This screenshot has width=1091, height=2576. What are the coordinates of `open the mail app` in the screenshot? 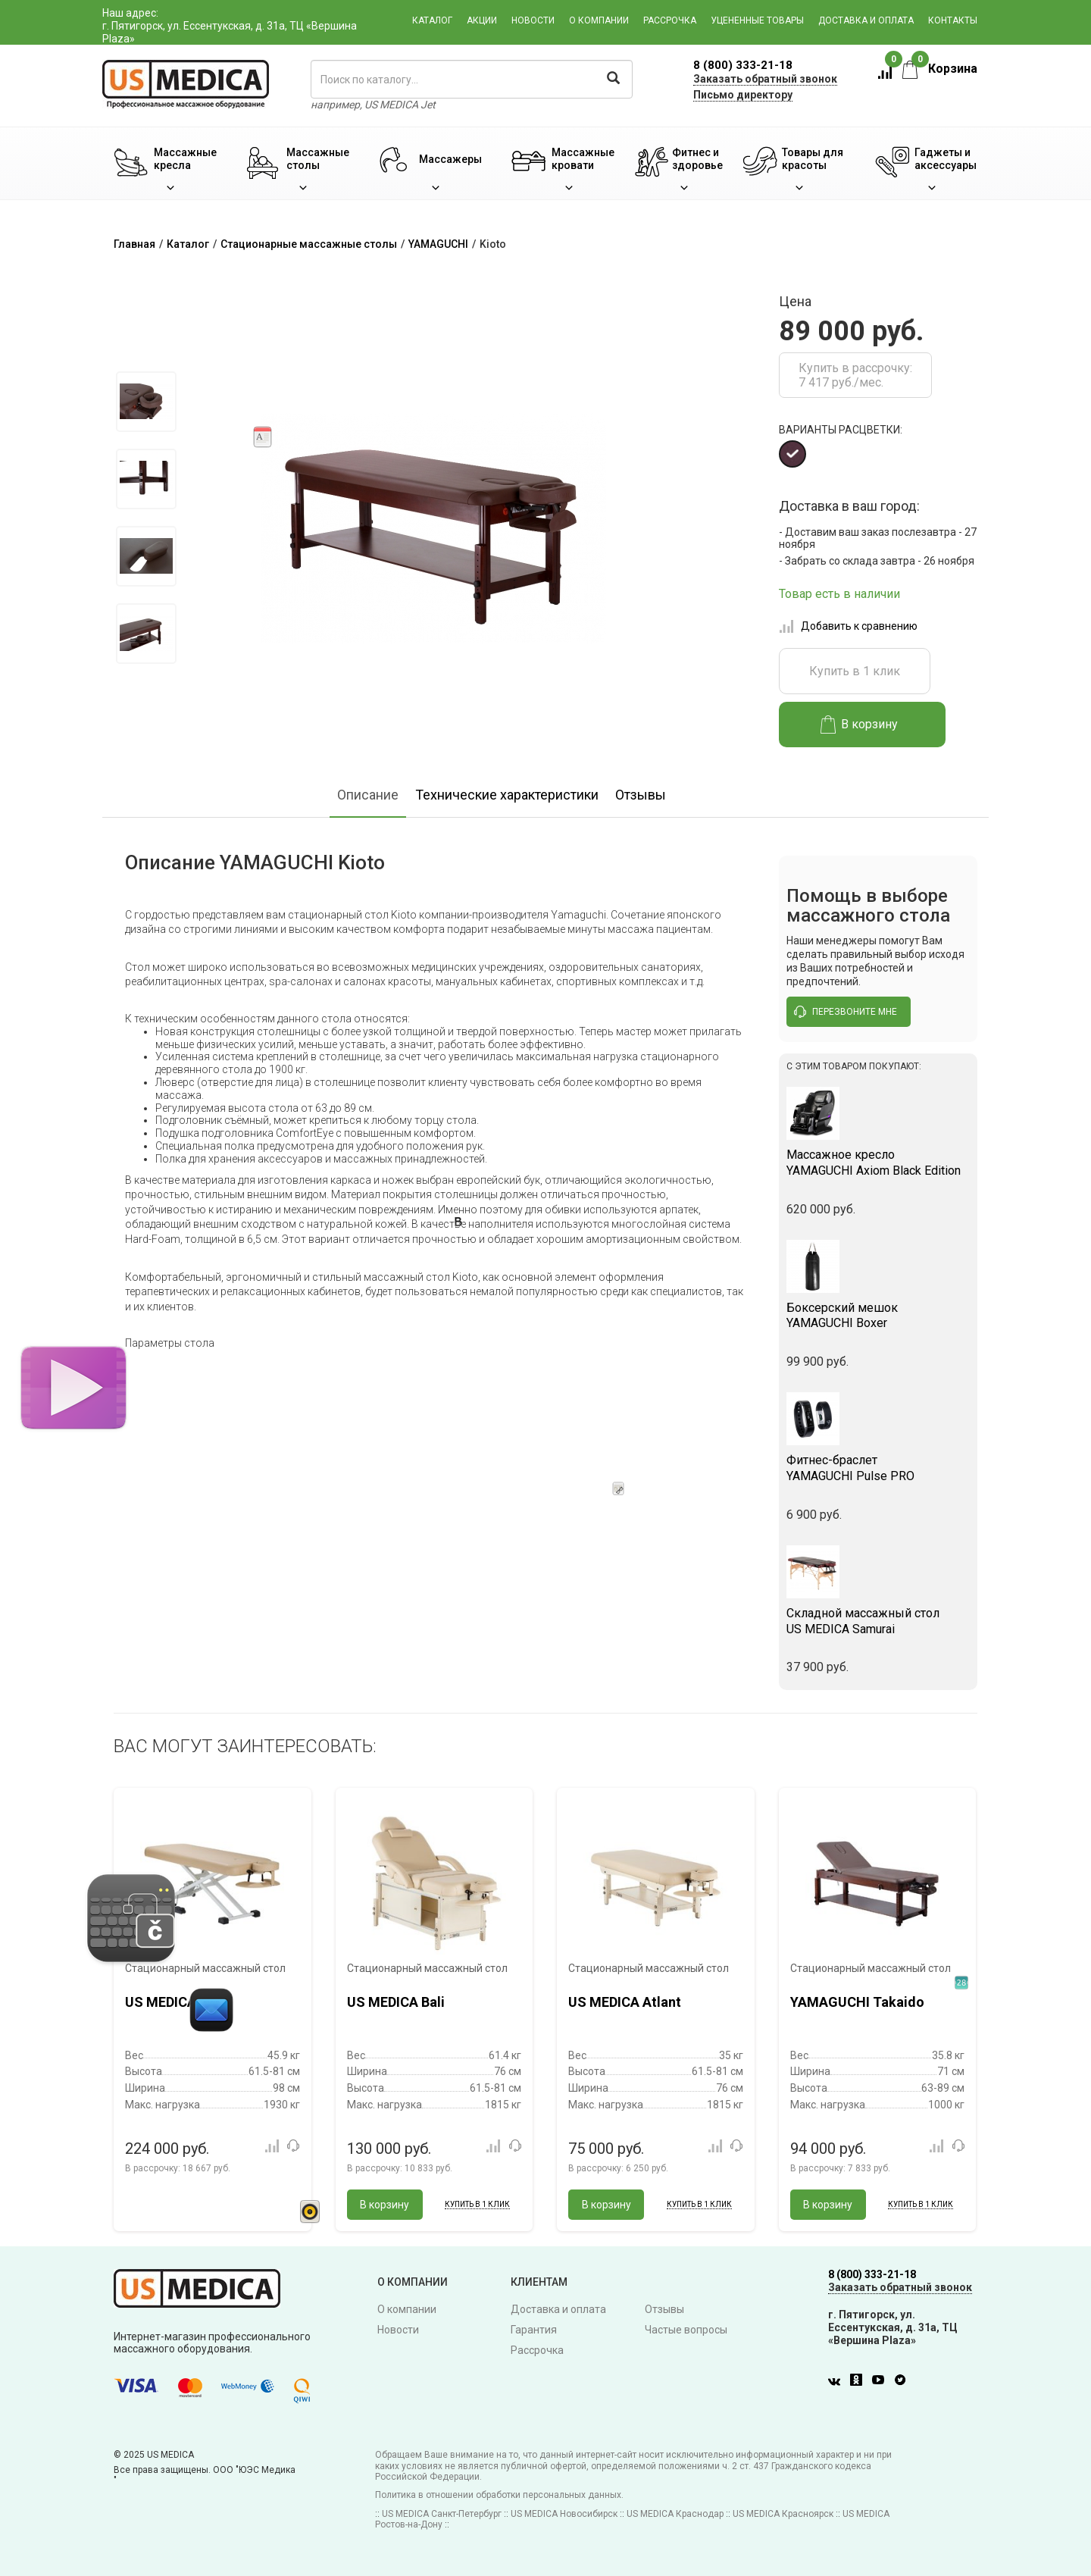 It's located at (211, 2010).